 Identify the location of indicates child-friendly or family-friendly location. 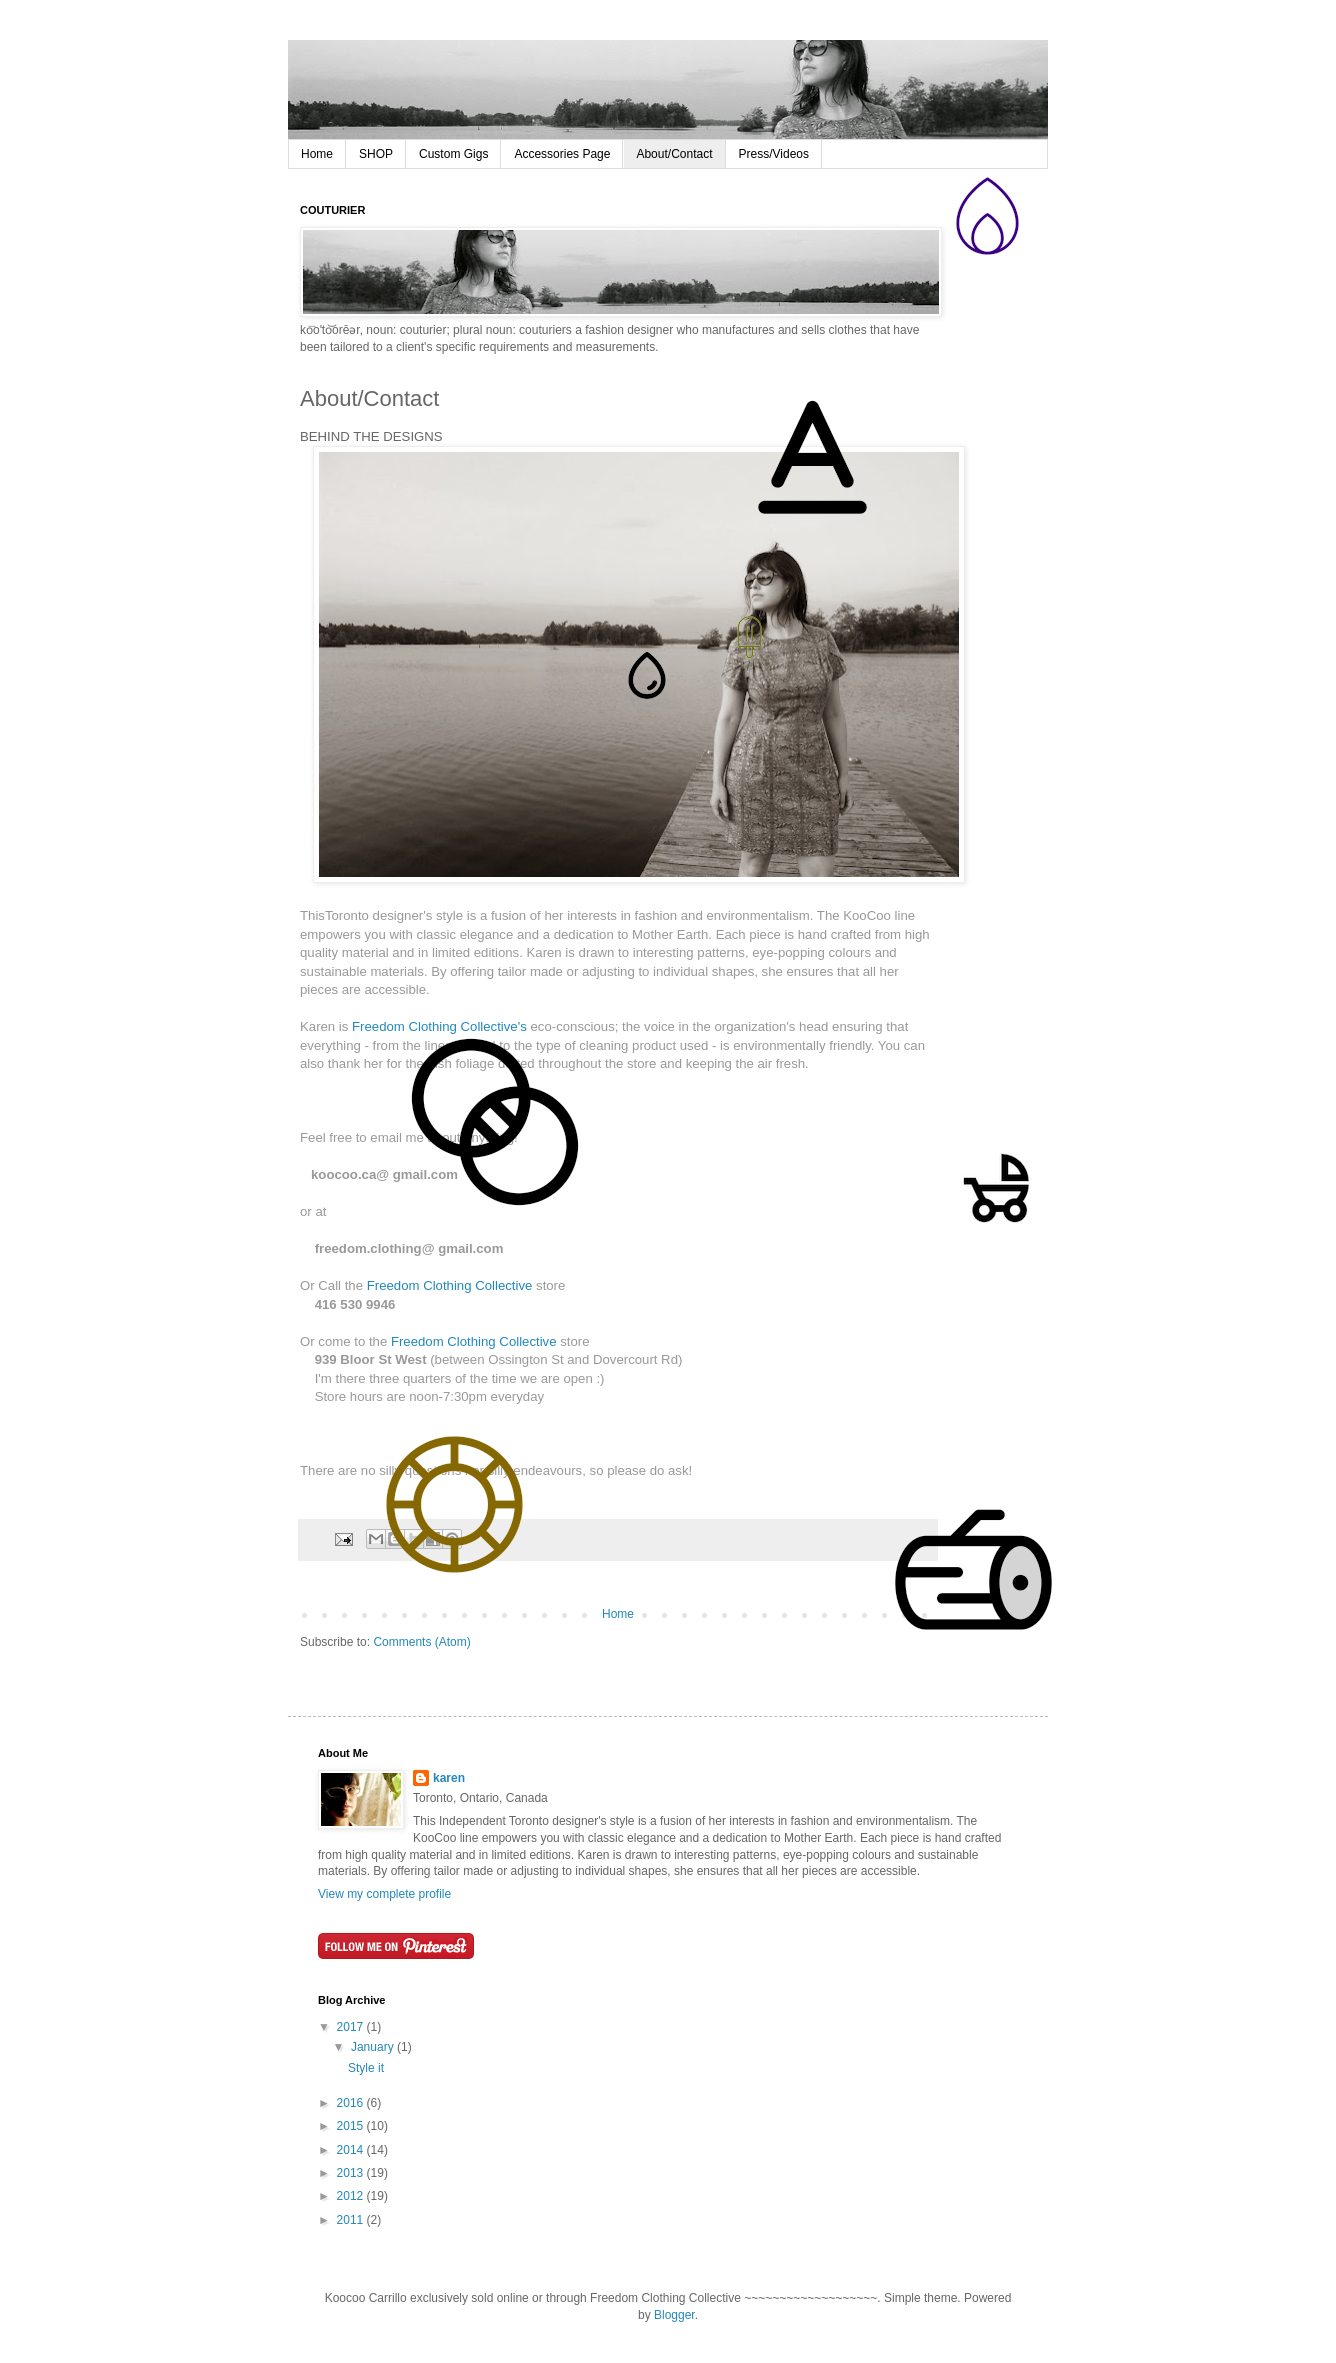
(998, 1188).